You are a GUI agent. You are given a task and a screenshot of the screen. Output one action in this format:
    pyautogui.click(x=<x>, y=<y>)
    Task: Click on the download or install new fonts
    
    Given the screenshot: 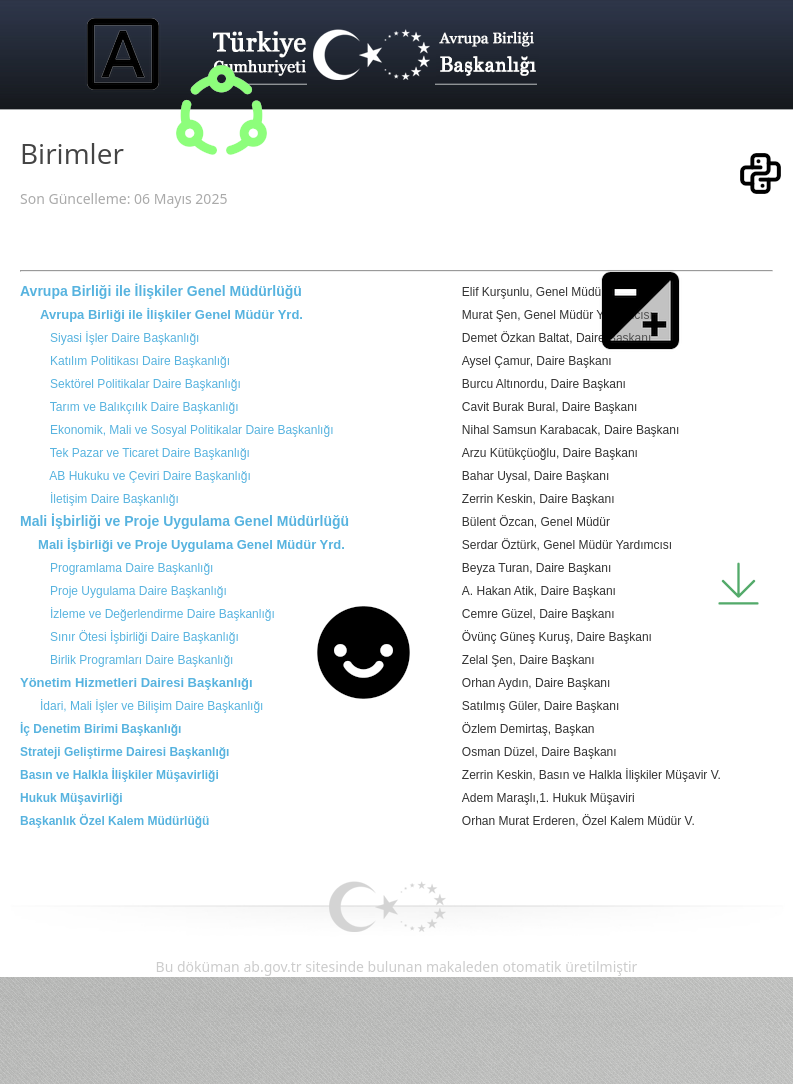 What is the action you would take?
    pyautogui.click(x=123, y=54)
    